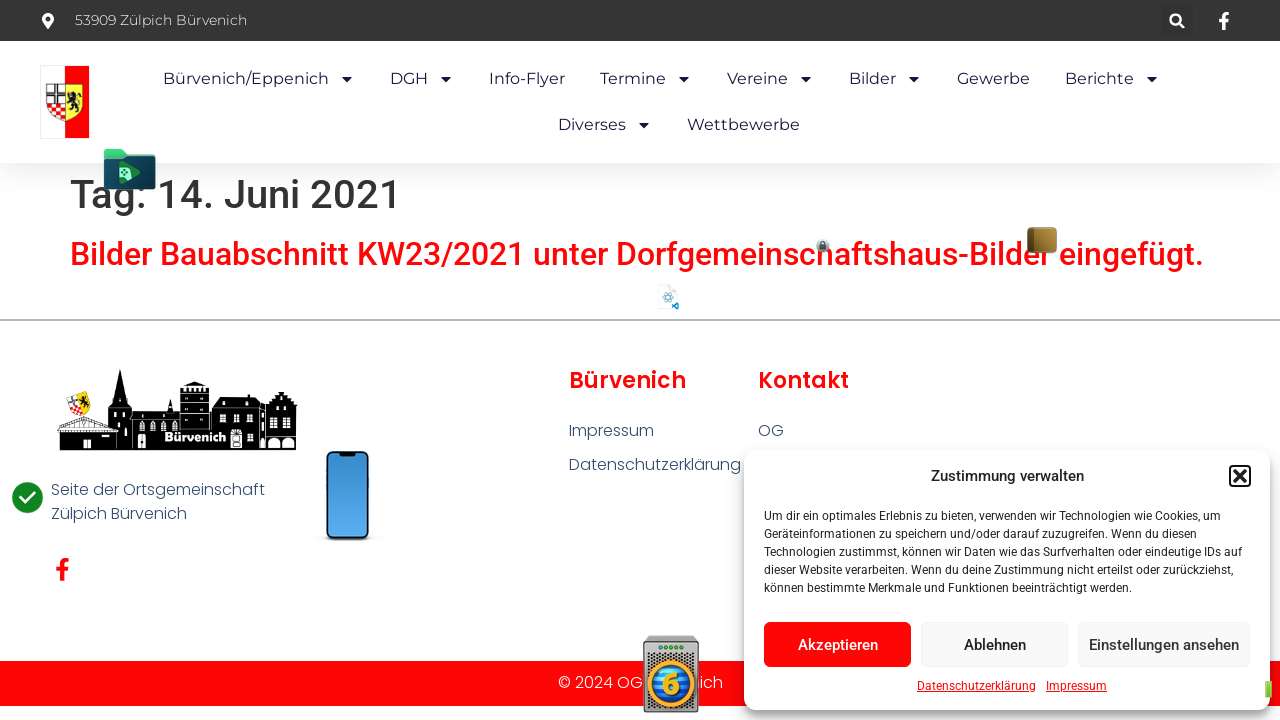 This screenshot has height=720, width=1280. I want to click on iPod nano device connected, so click(1268, 689).